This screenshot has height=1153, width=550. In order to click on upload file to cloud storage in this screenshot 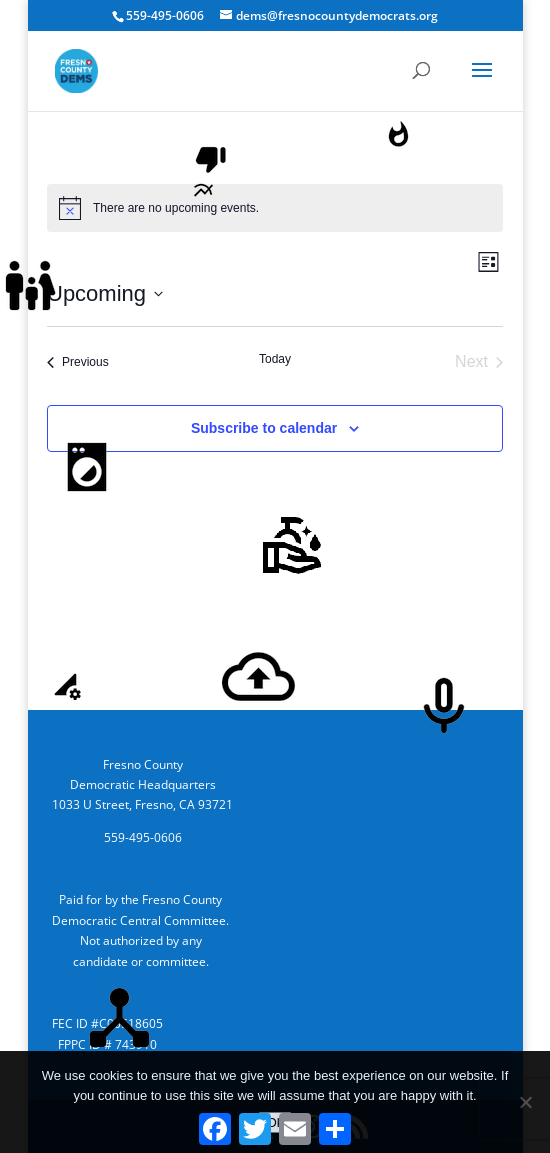, I will do `click(258, 676)`.